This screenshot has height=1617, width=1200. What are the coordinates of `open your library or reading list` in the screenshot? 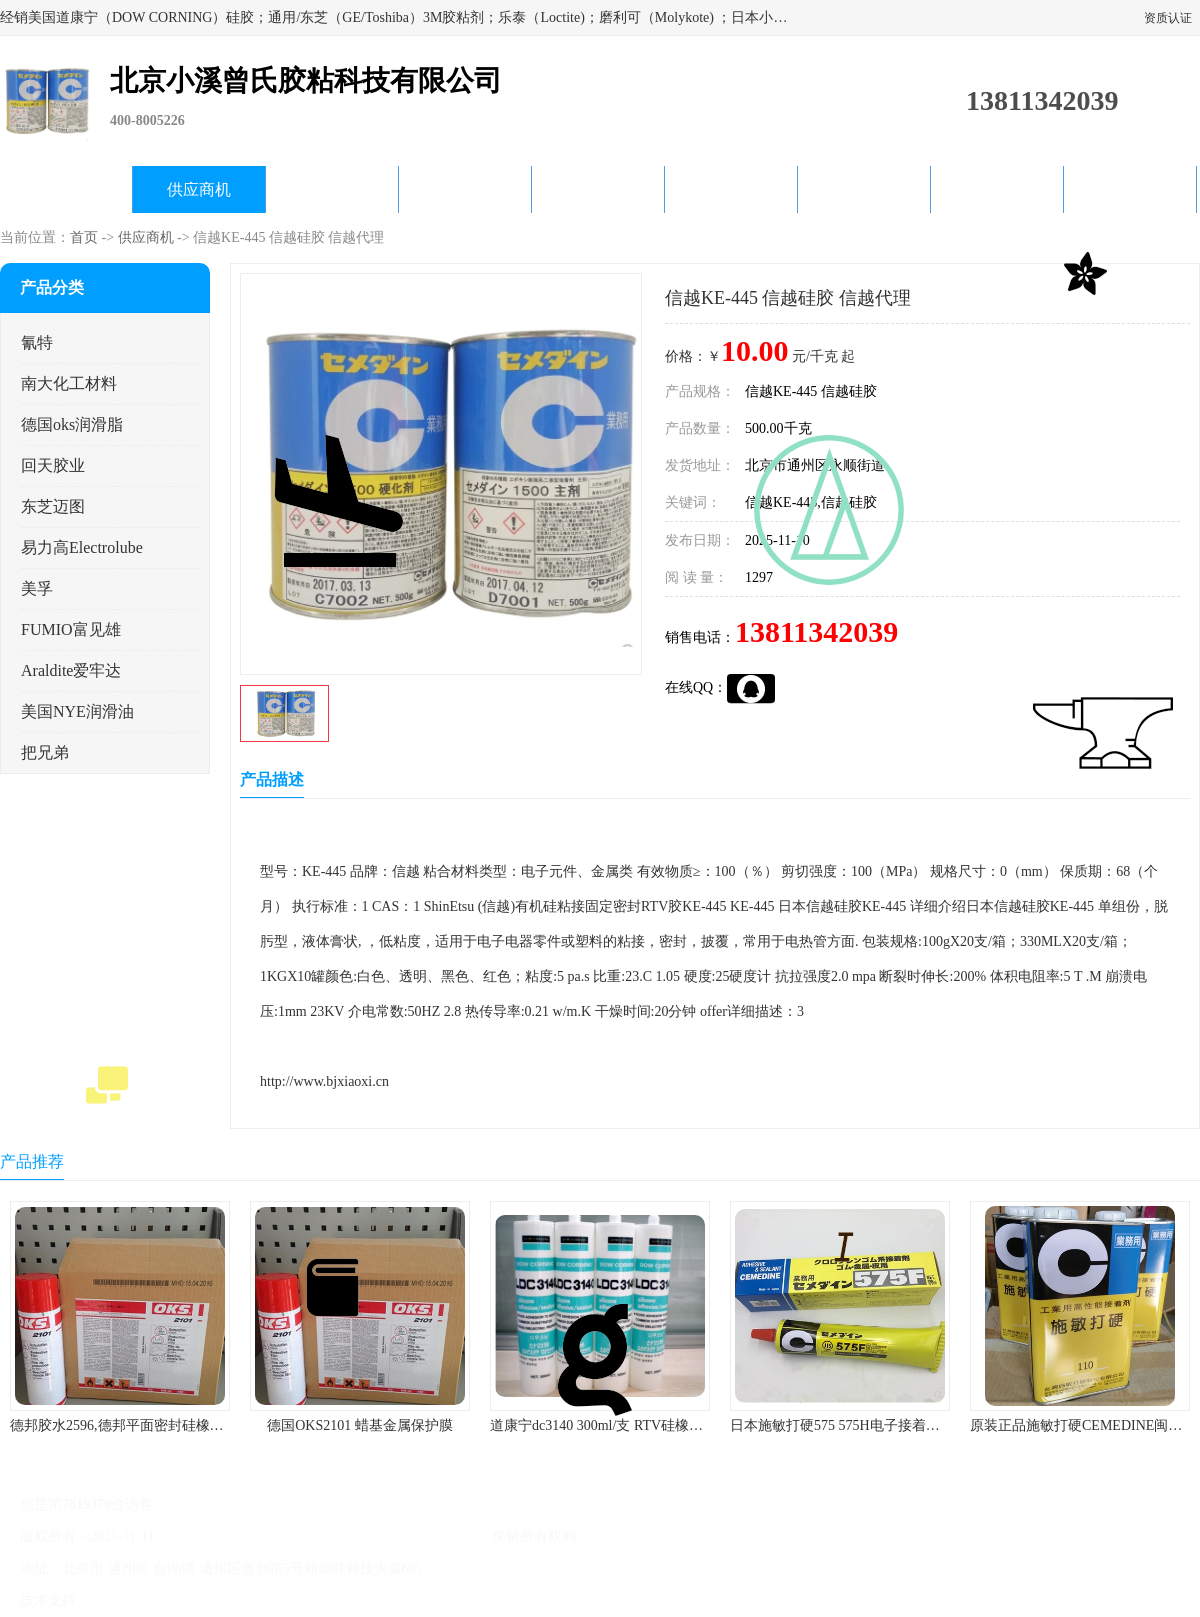 It's located at (332, 1287).